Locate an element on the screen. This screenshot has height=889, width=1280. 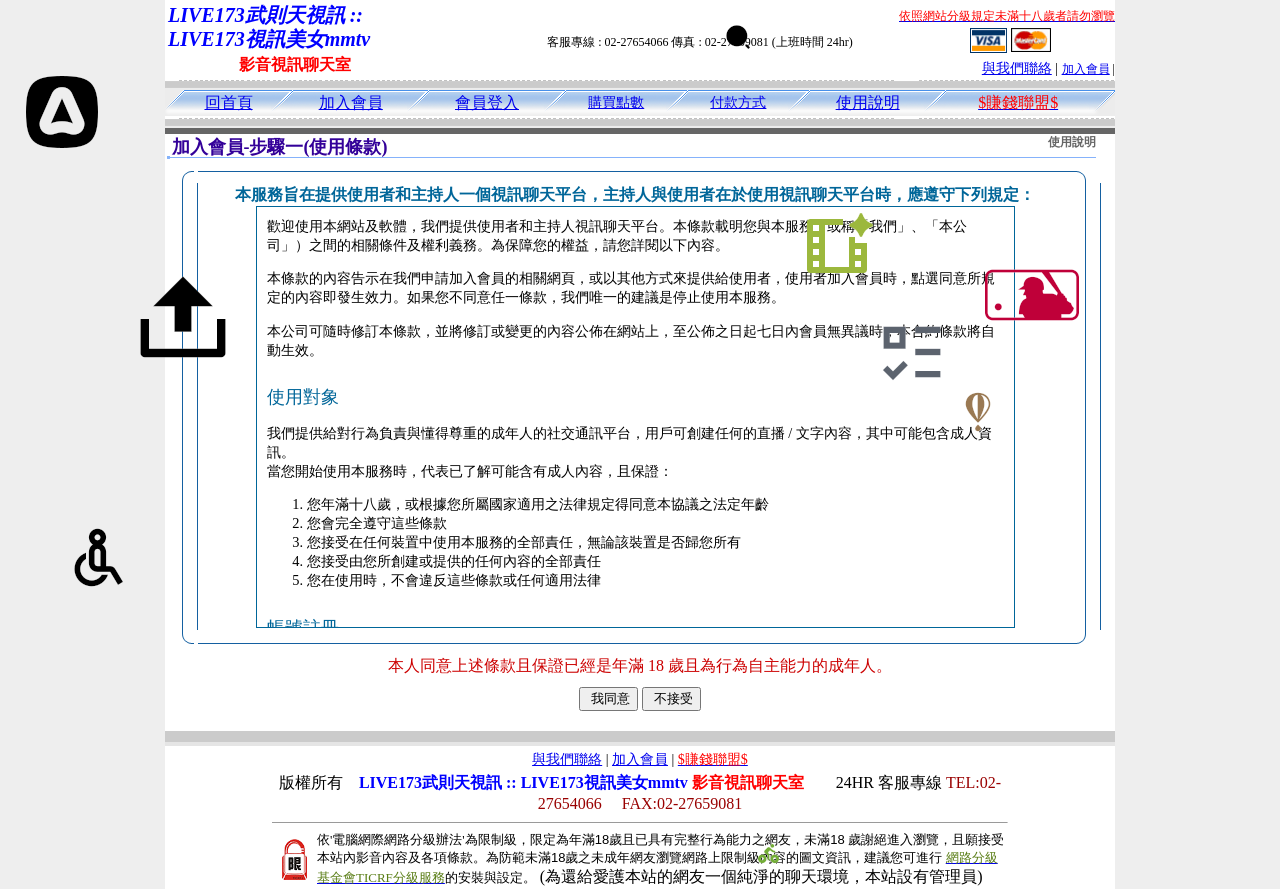
AdonisJS framework logo is located at coordinates (62, 112).